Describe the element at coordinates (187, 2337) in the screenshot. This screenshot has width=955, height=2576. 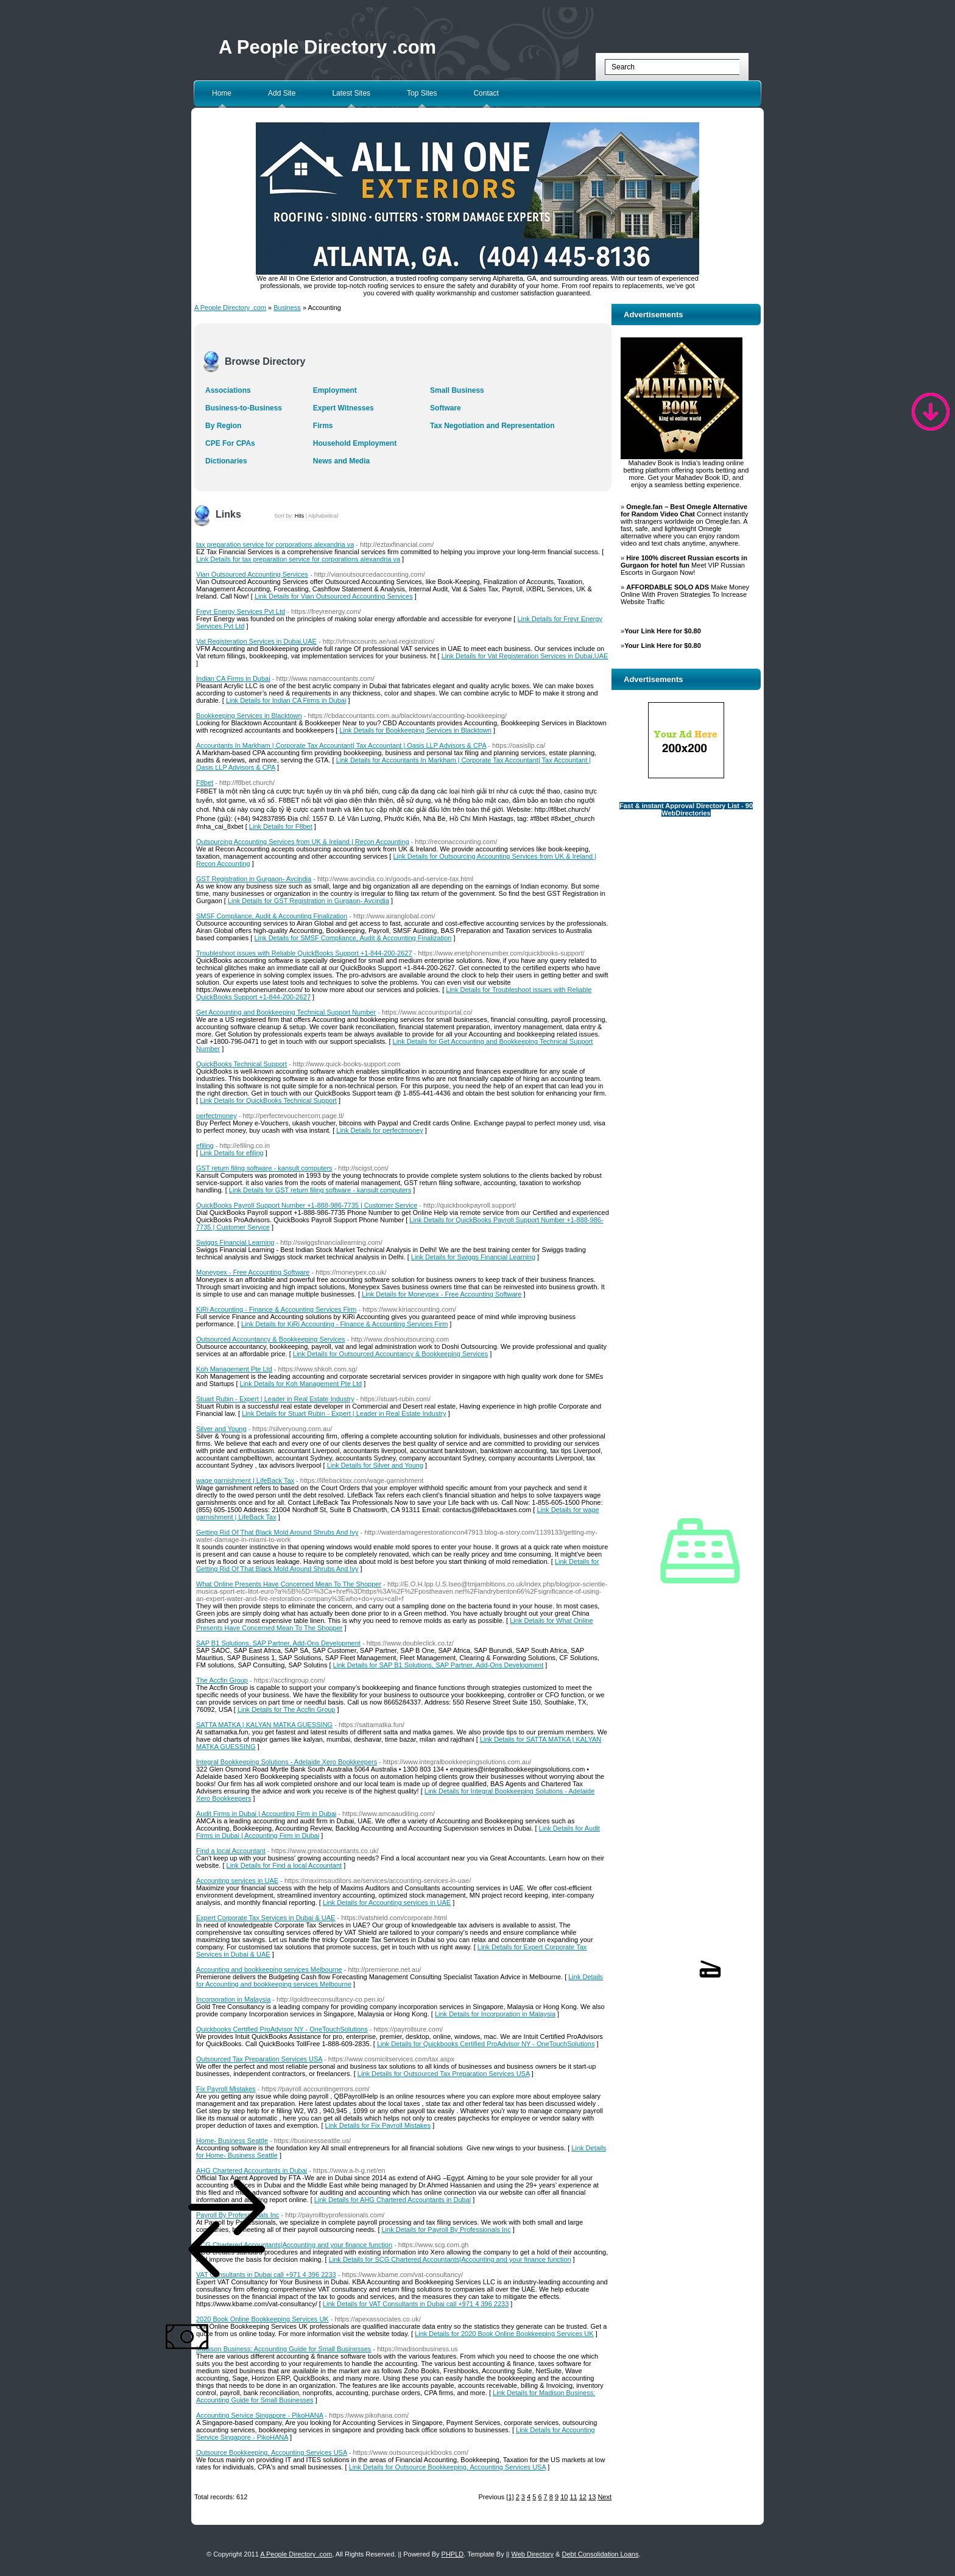
I see `view your account balance` at that location.